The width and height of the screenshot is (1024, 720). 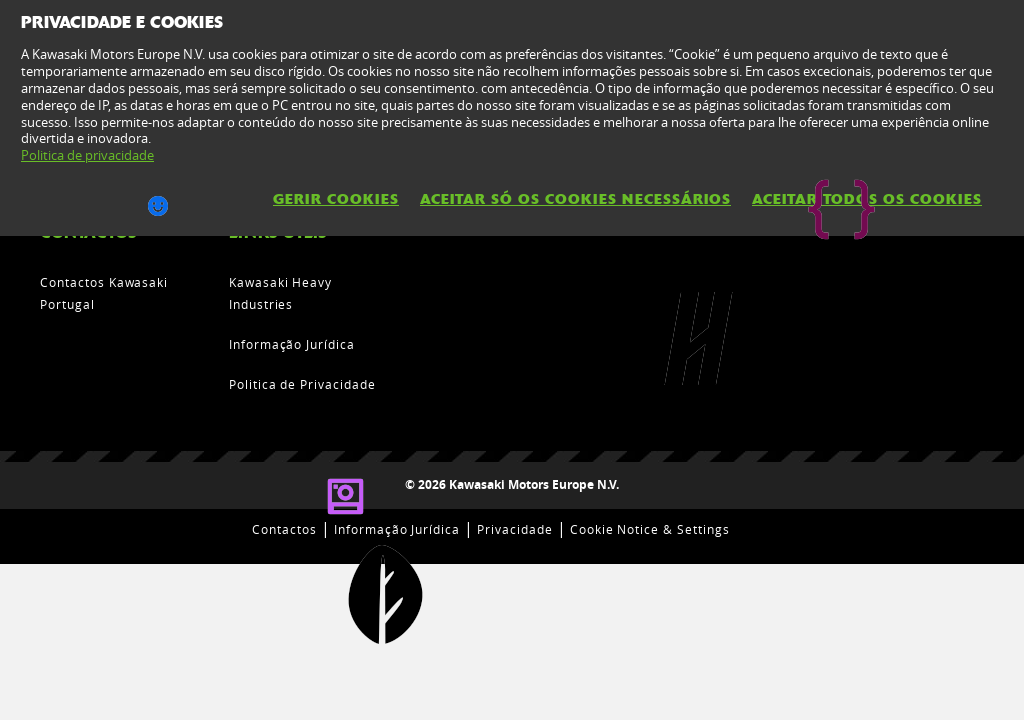 I want to click on handshake app or platform logo, so click(x=698, y=338).